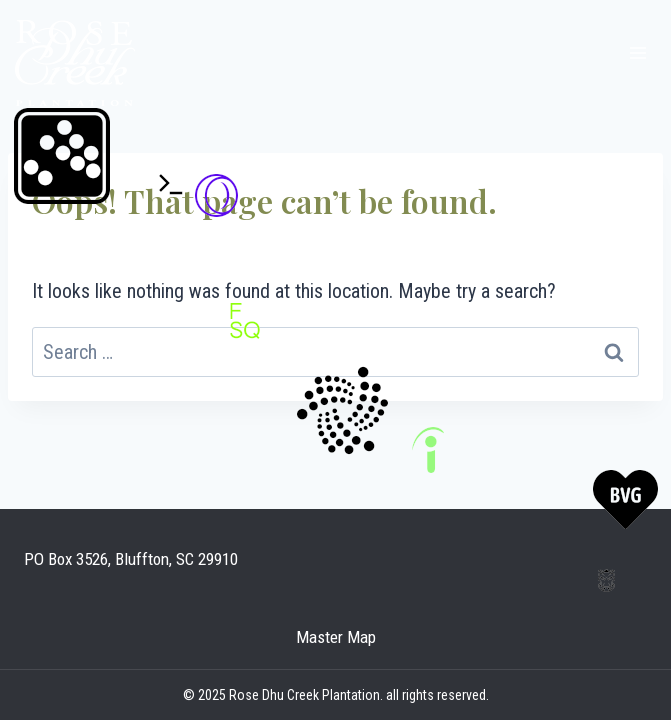  What do you see at coordinates (606, 580) in the screenshot?
I see `grunt javascript task runner logo` at bounding box center [606, 580].